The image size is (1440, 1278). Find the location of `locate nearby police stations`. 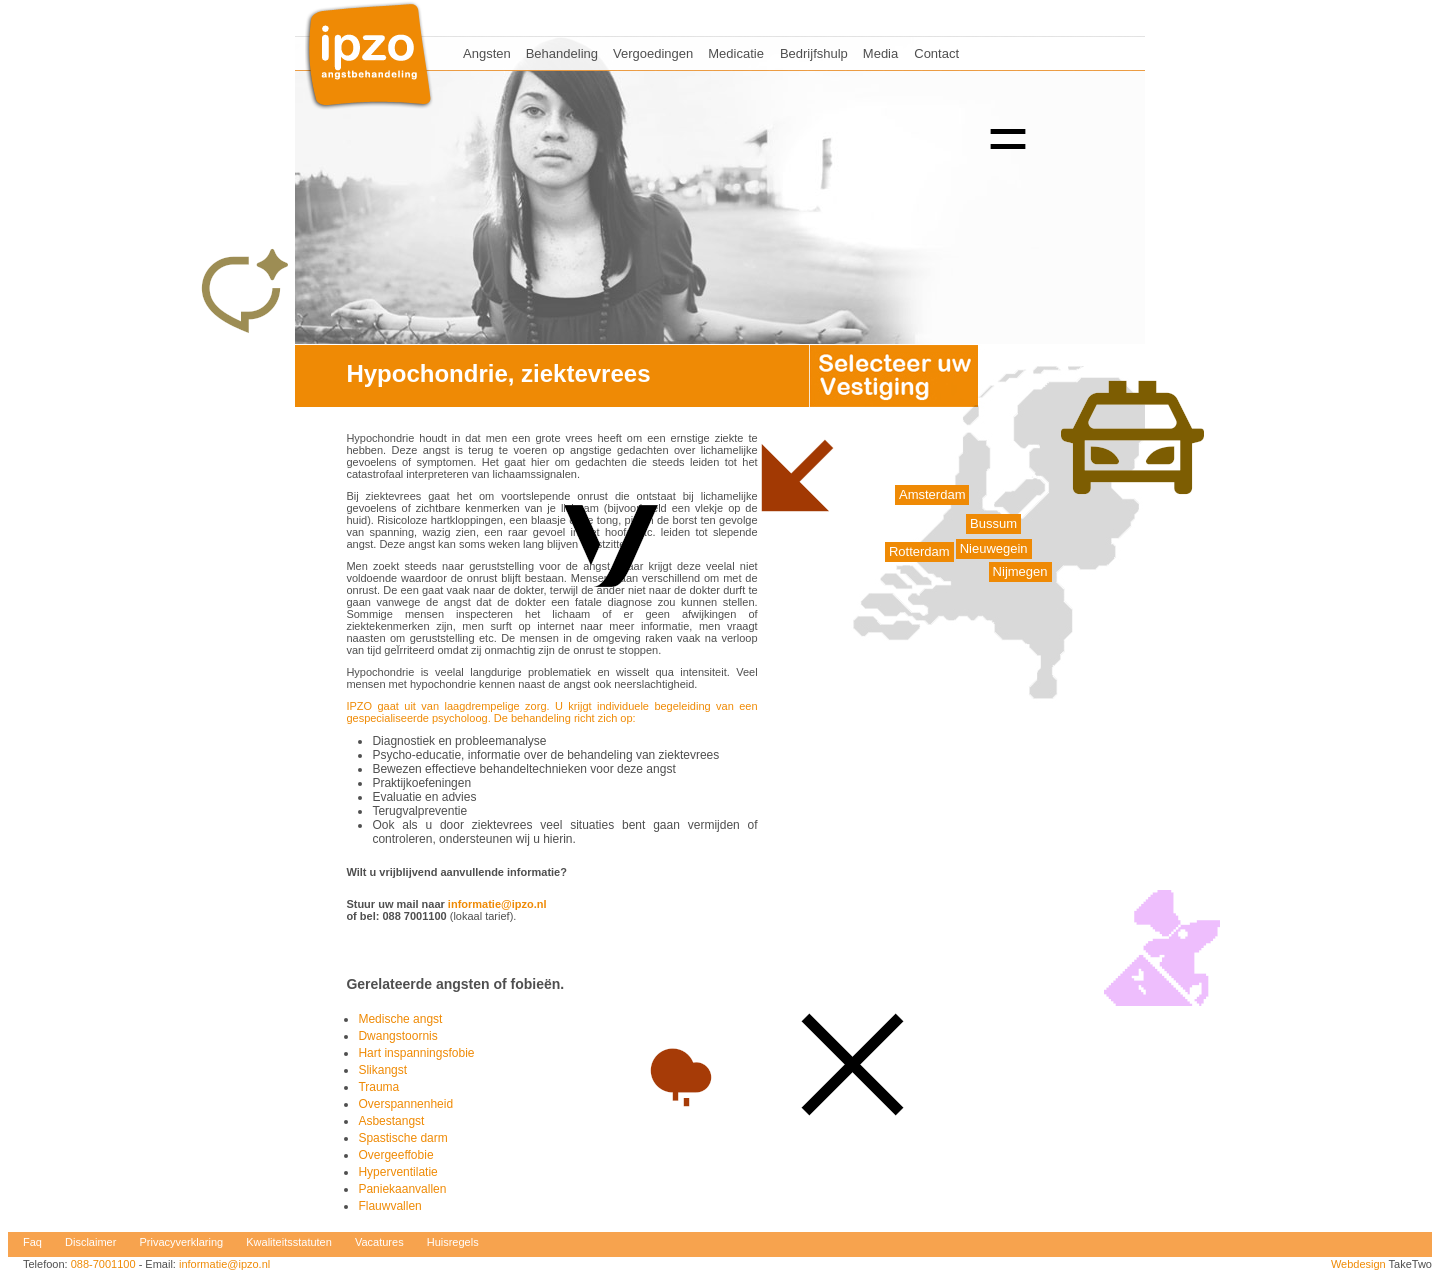

locate nearby police stations is located at coordinates (1132, 434).